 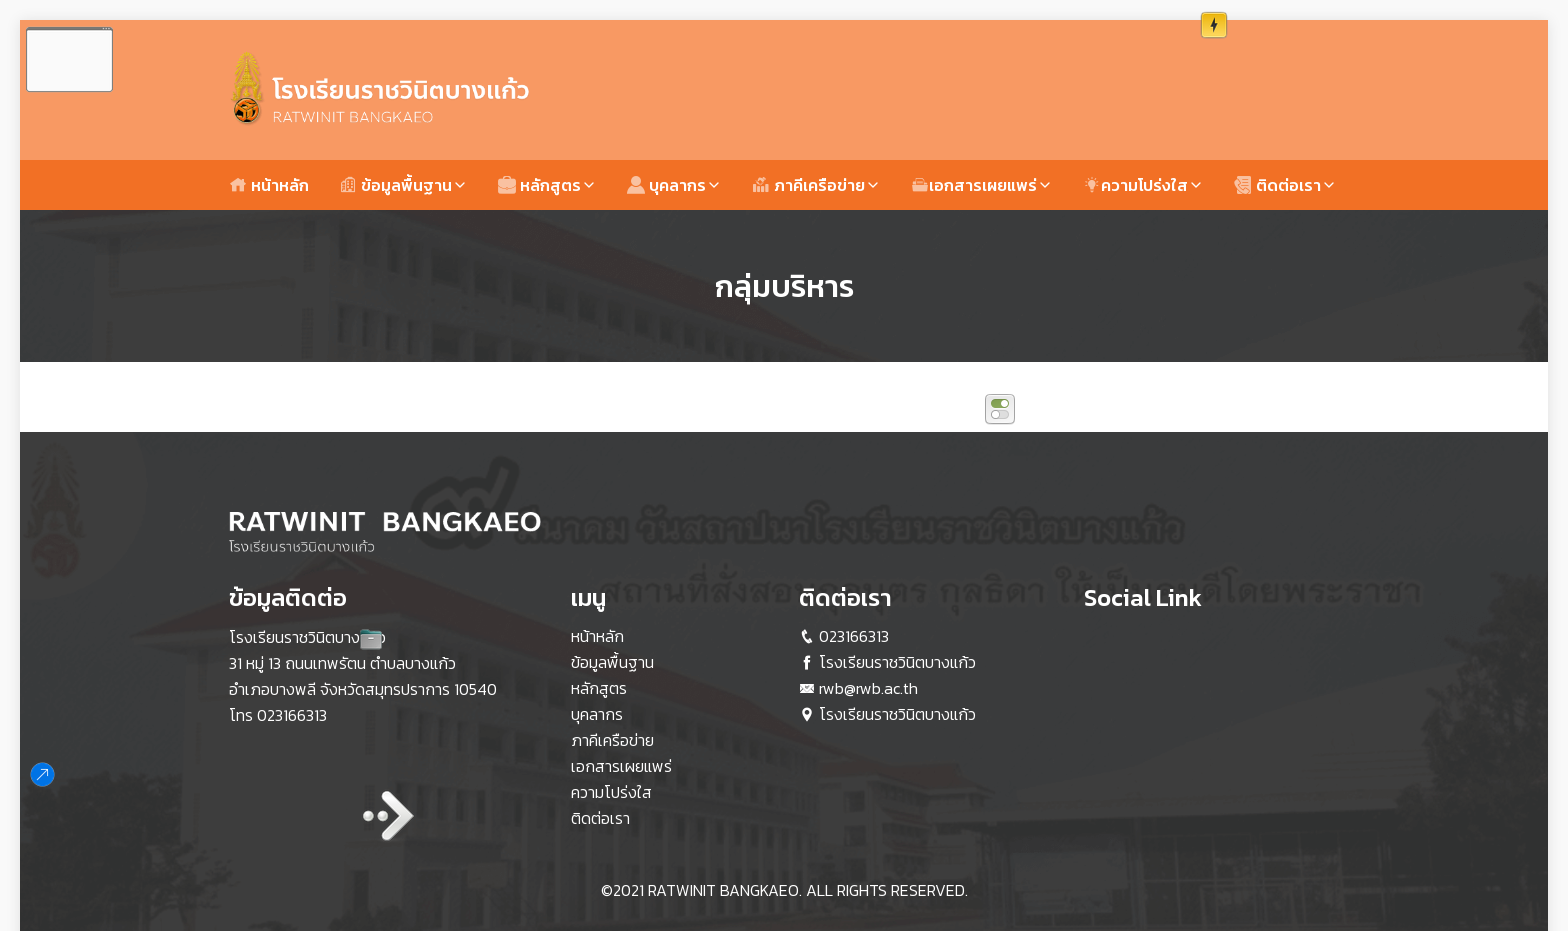 What do you see at coordinates (42, 774) in the screenshot?
I see `indicates a symbolic link or shortcut to another file` at bounding box center [42, 774].